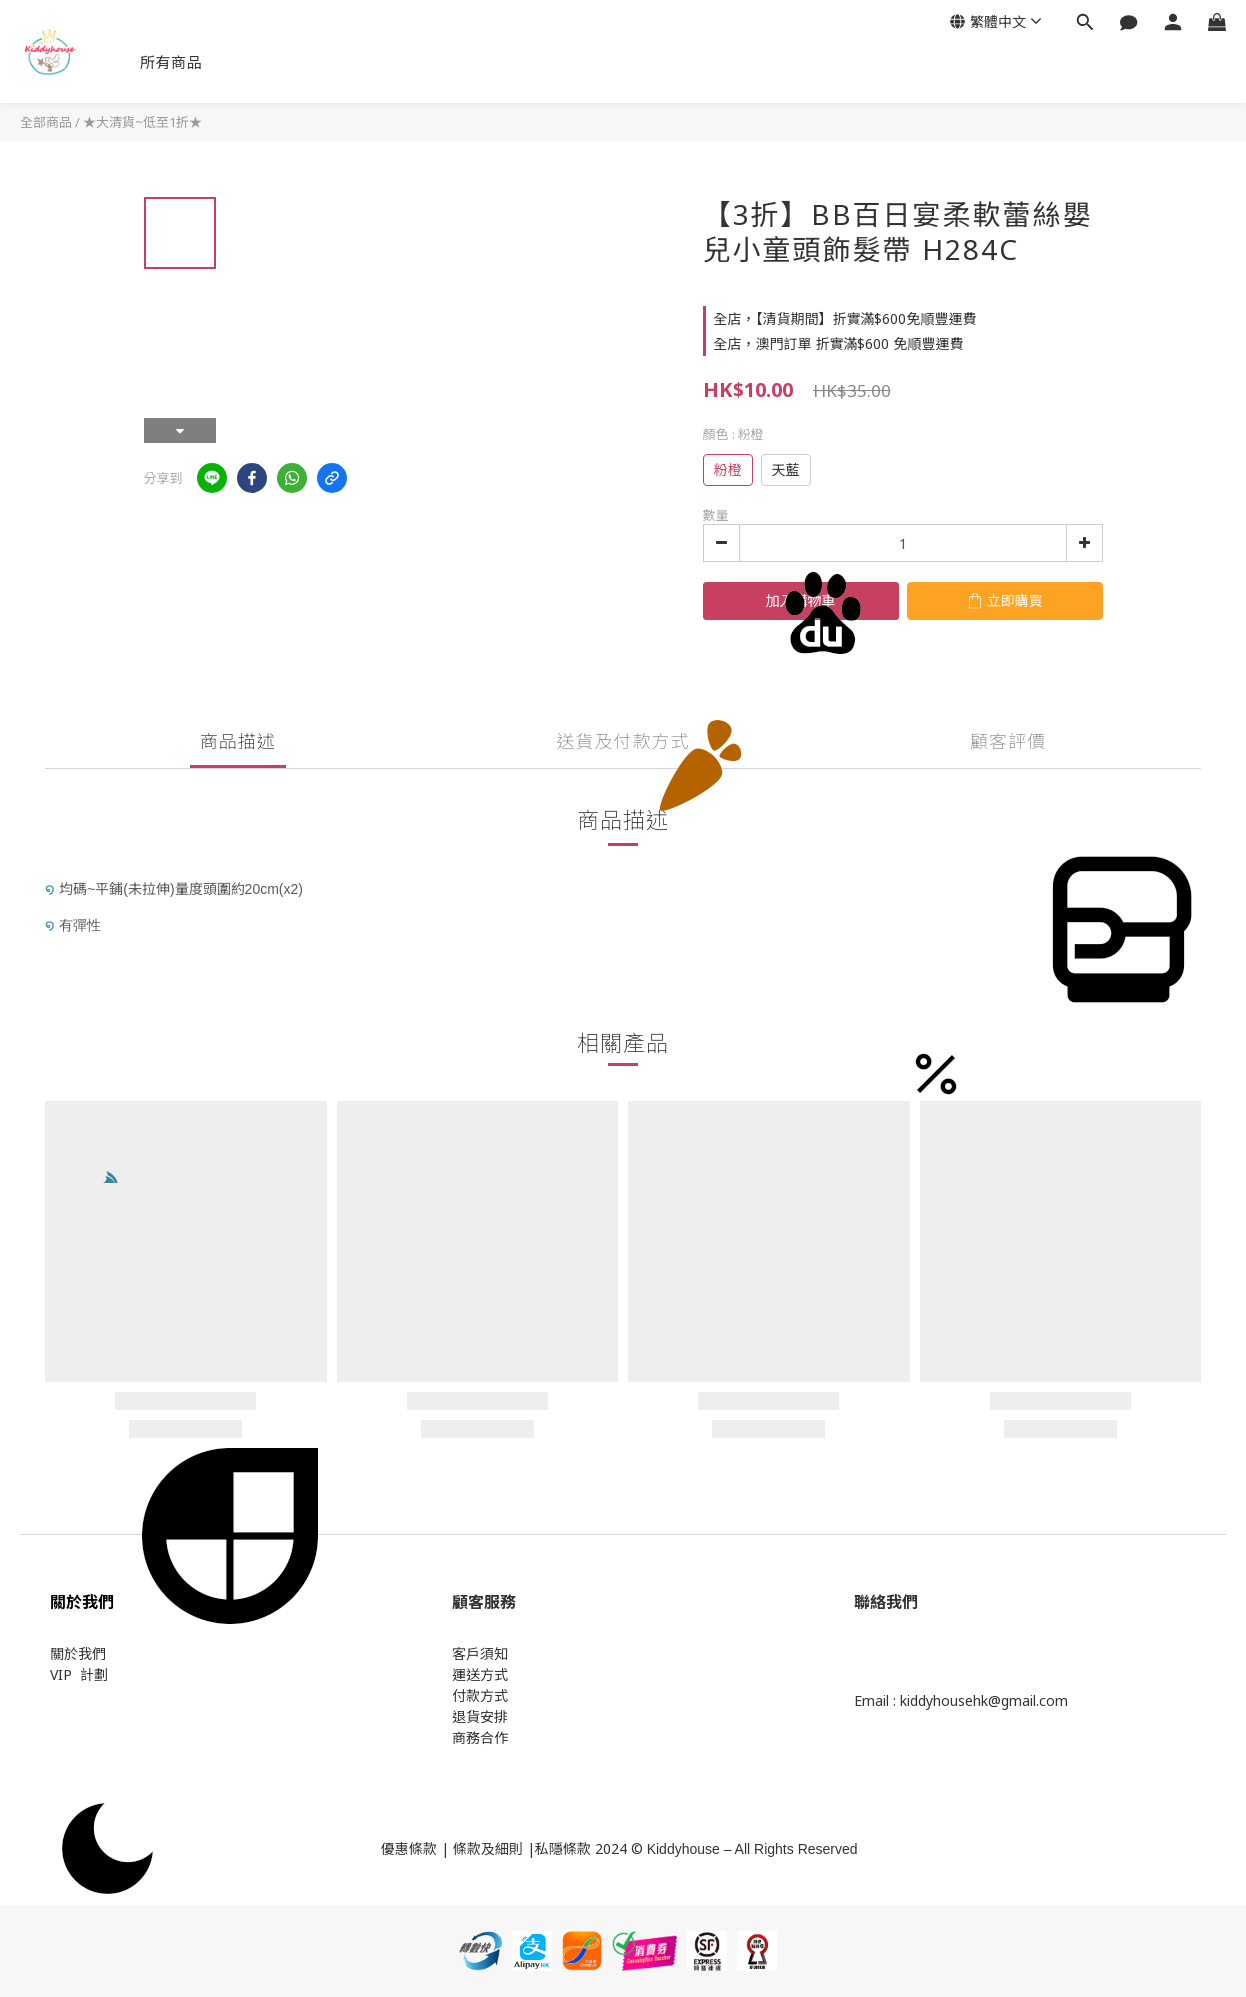 The image size is (1246, 1997). What do you see at coordinates (110, 1177) in the screenshot?
I see `servicestack brand logo` at bounding box center [110, 1177].